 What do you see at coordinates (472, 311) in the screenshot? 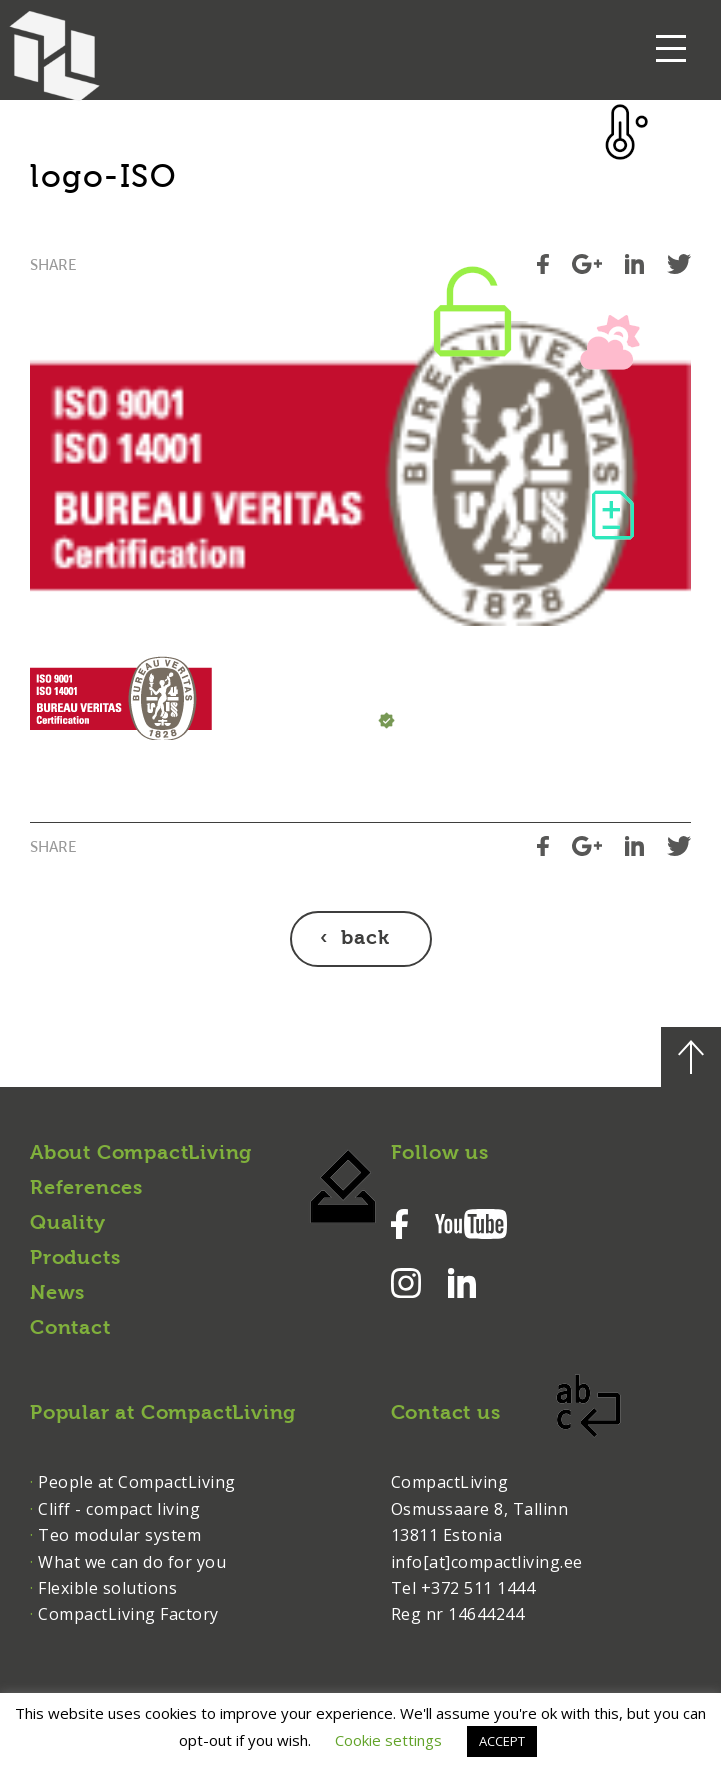
I see `unlock a file or resource` at bounding box center [472, 311].